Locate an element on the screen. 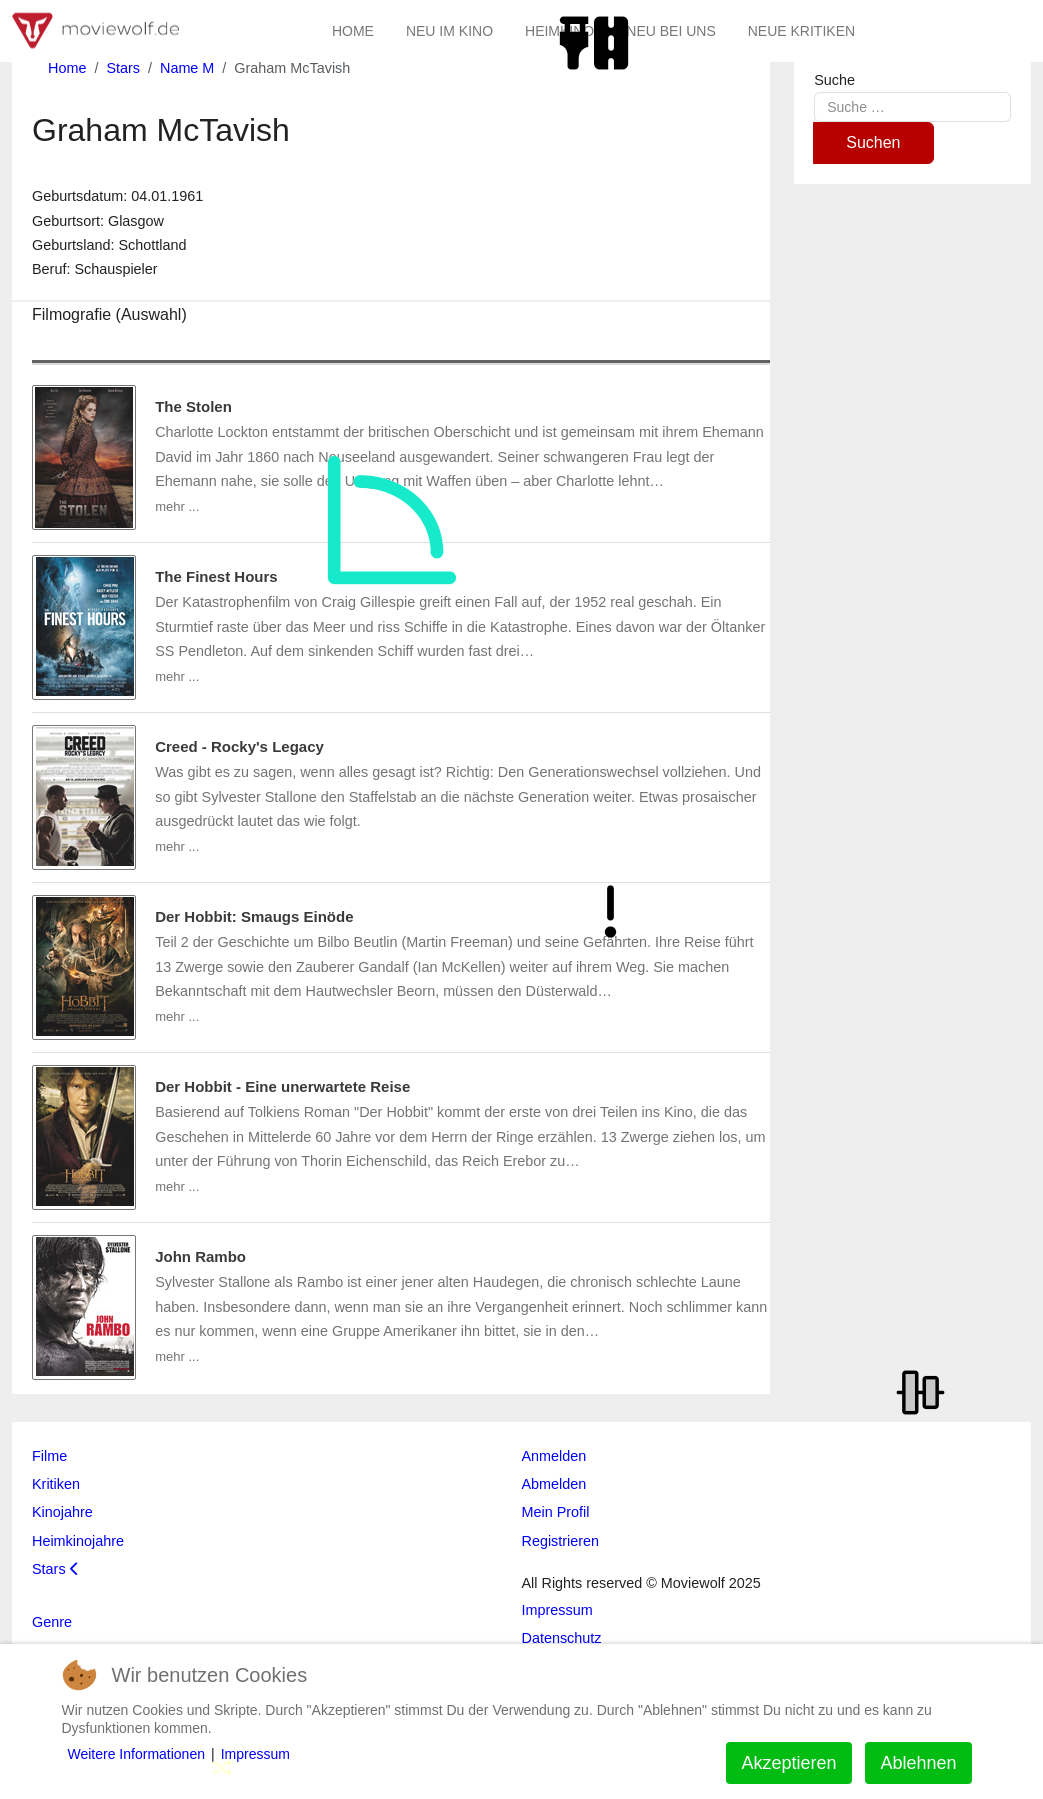 The height and width of the screenshot is (1799, 1043). shuffle playlist or queue order is located at coordinates (221, 1767).